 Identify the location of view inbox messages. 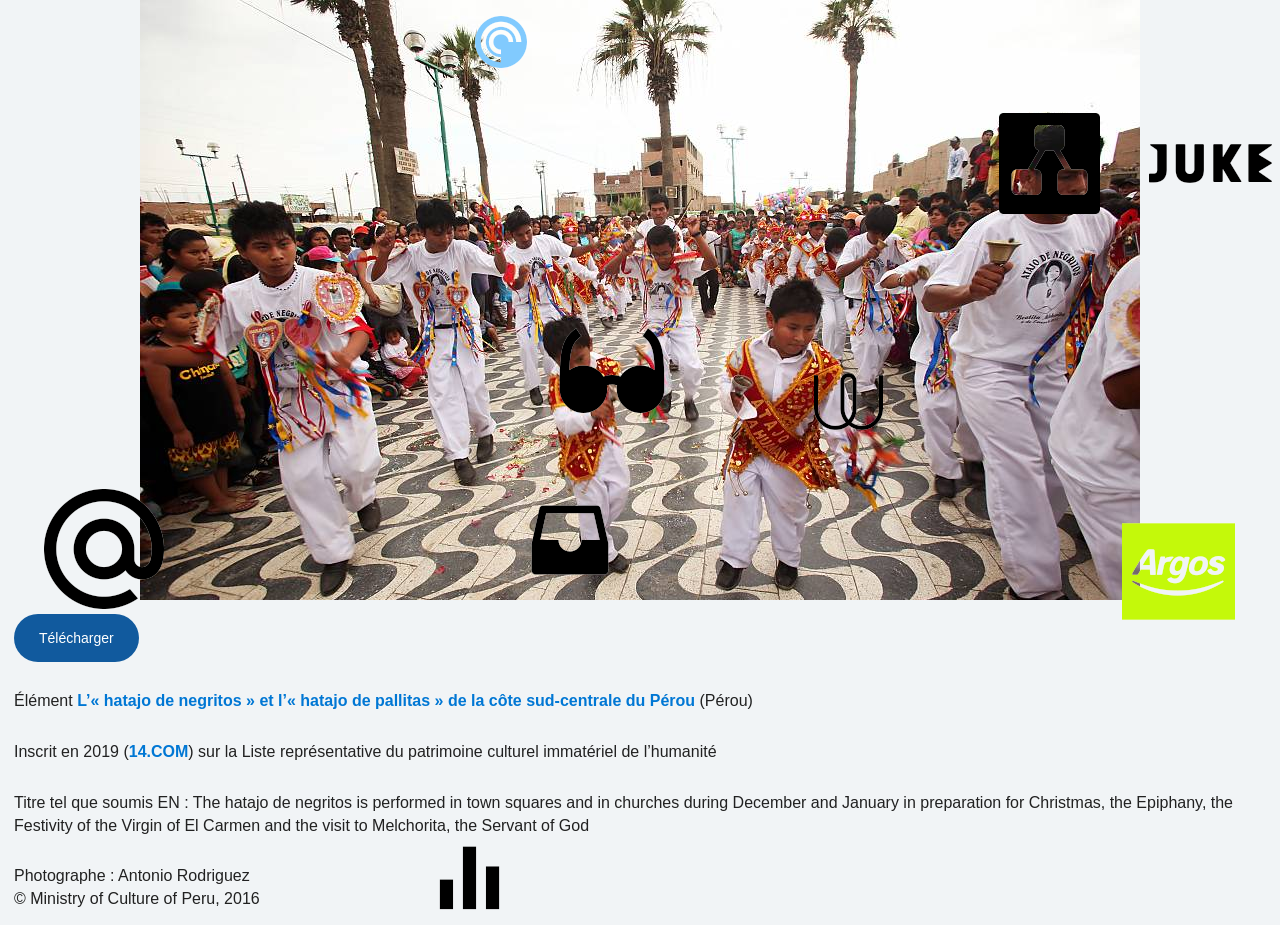
(570, 540).